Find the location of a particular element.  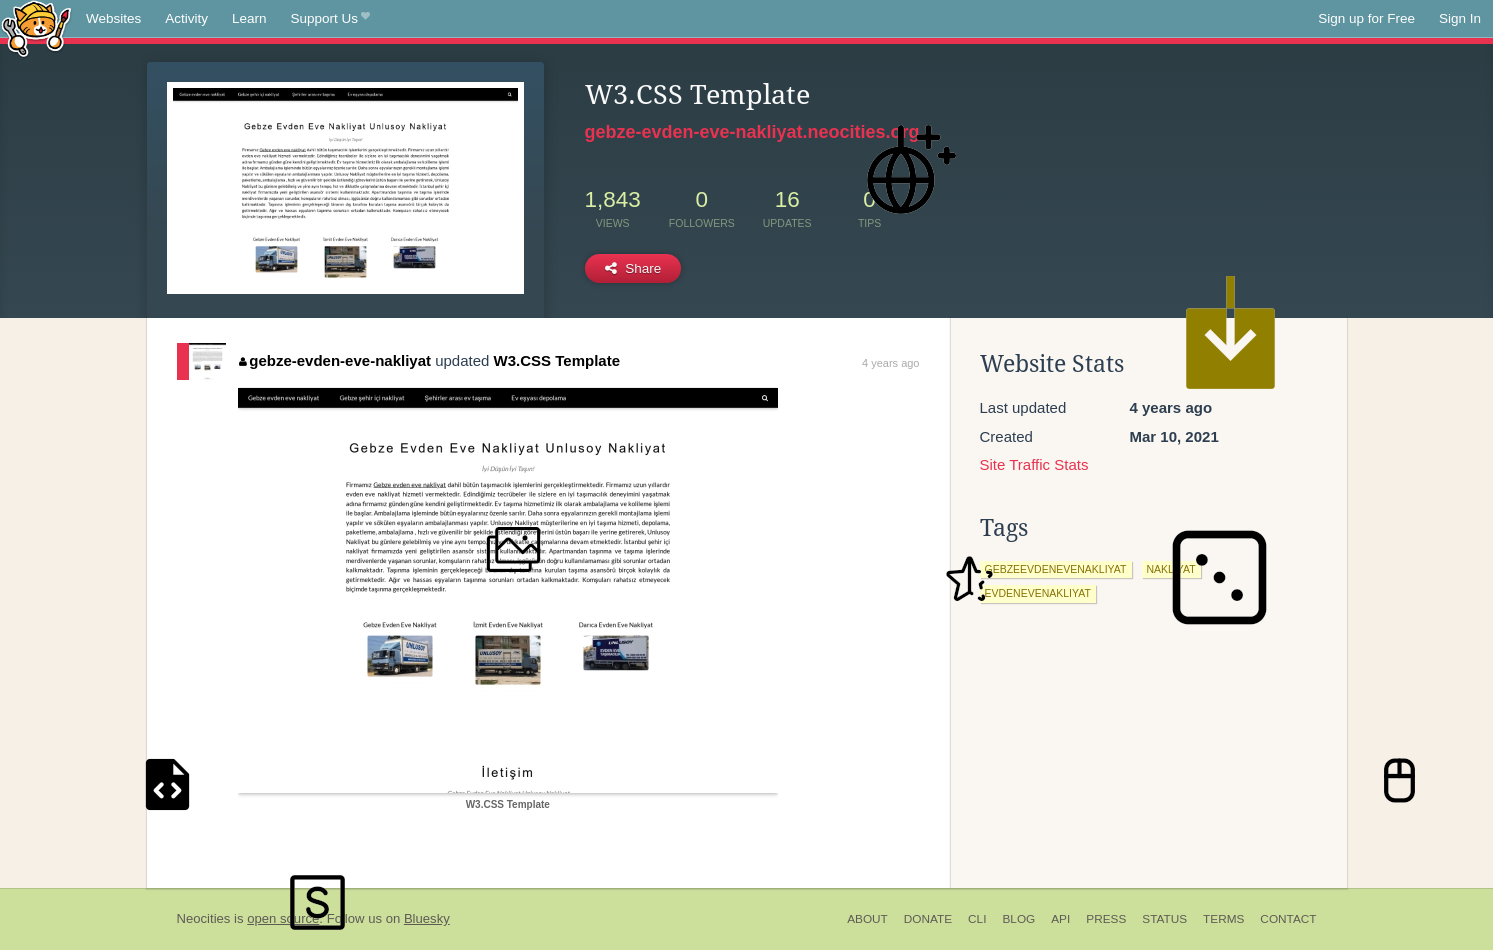

view source code file is located at coordinates (167, 784).